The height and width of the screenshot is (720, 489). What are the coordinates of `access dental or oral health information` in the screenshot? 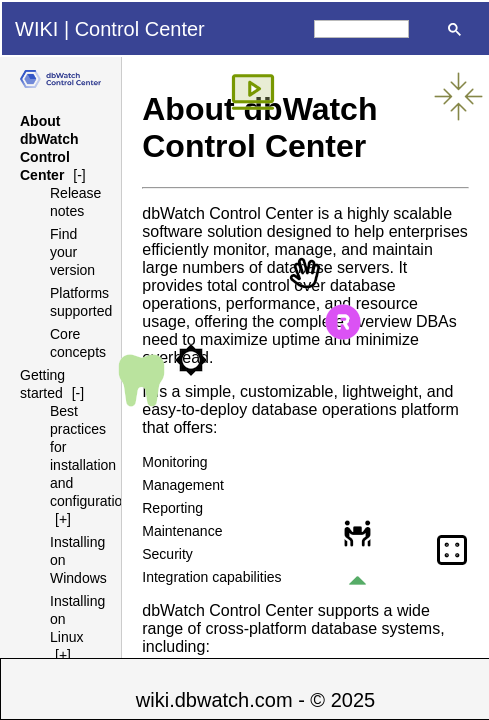 It's located at (141, 380).